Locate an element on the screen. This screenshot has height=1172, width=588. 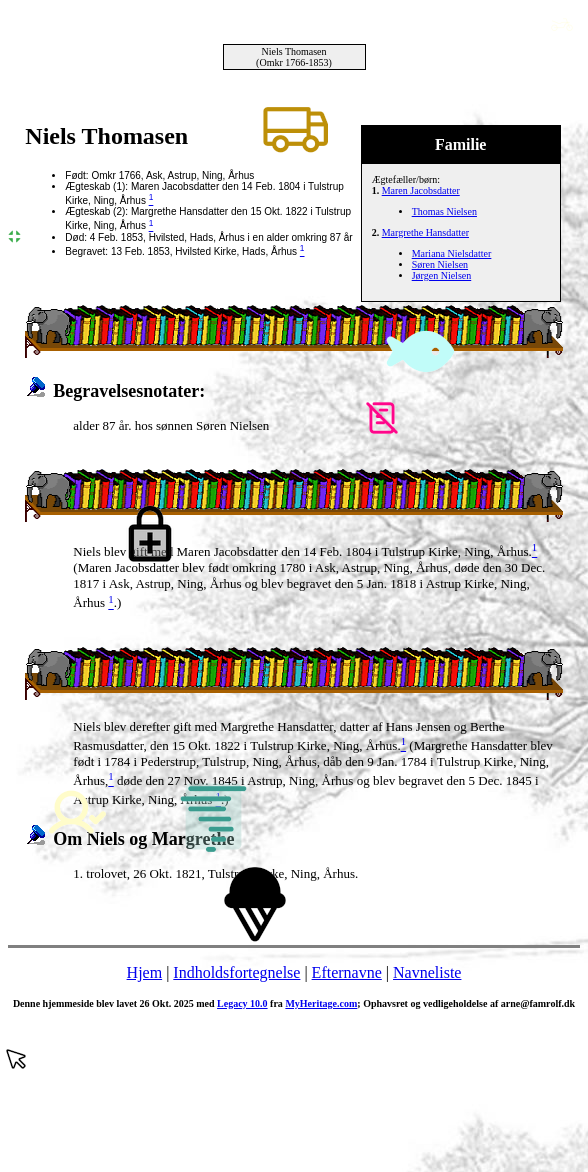
indicates enhanced or additional security protection is located at coordinates (150, 535).